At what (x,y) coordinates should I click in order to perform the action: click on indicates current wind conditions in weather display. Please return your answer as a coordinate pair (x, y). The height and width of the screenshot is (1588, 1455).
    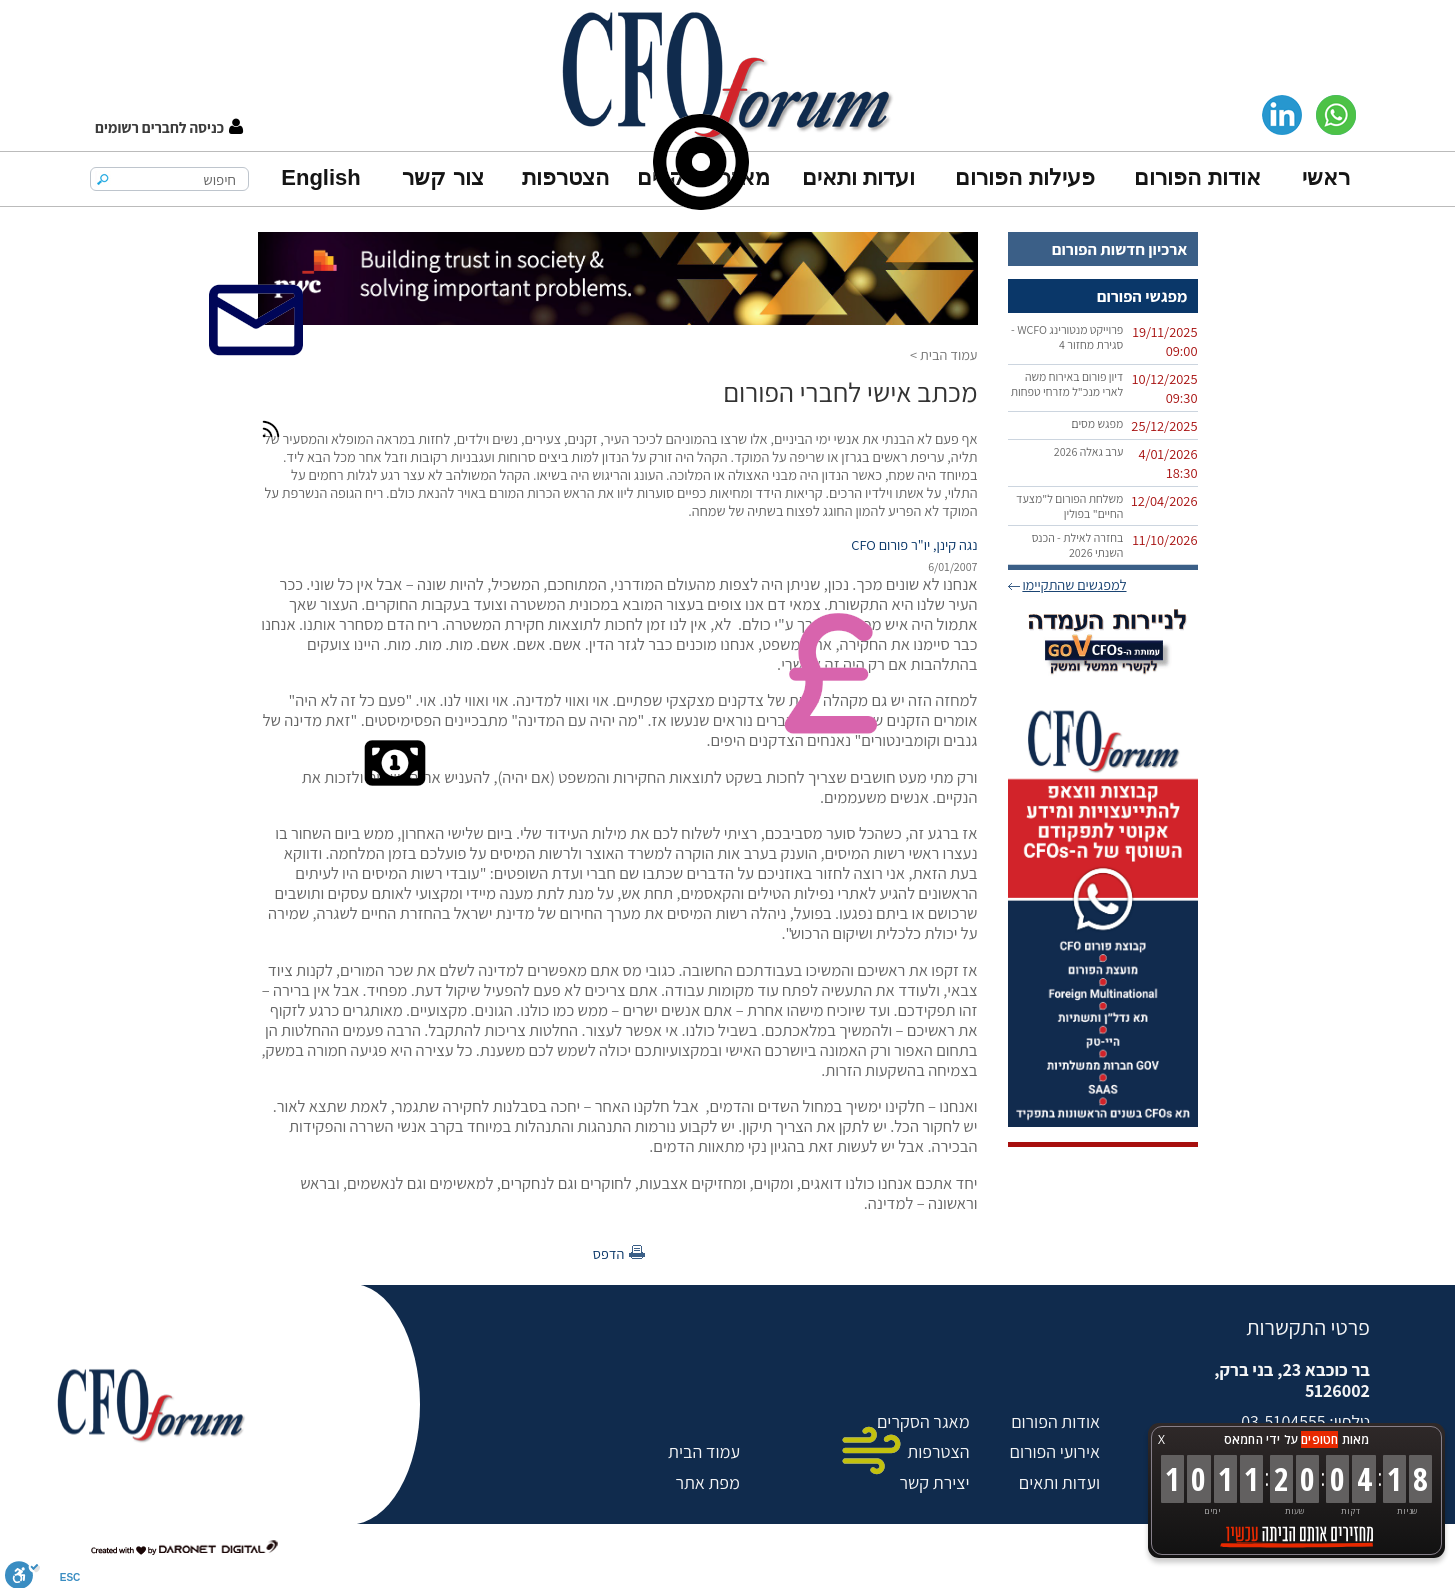
    Looking at the image, I should click on (871, 1450).